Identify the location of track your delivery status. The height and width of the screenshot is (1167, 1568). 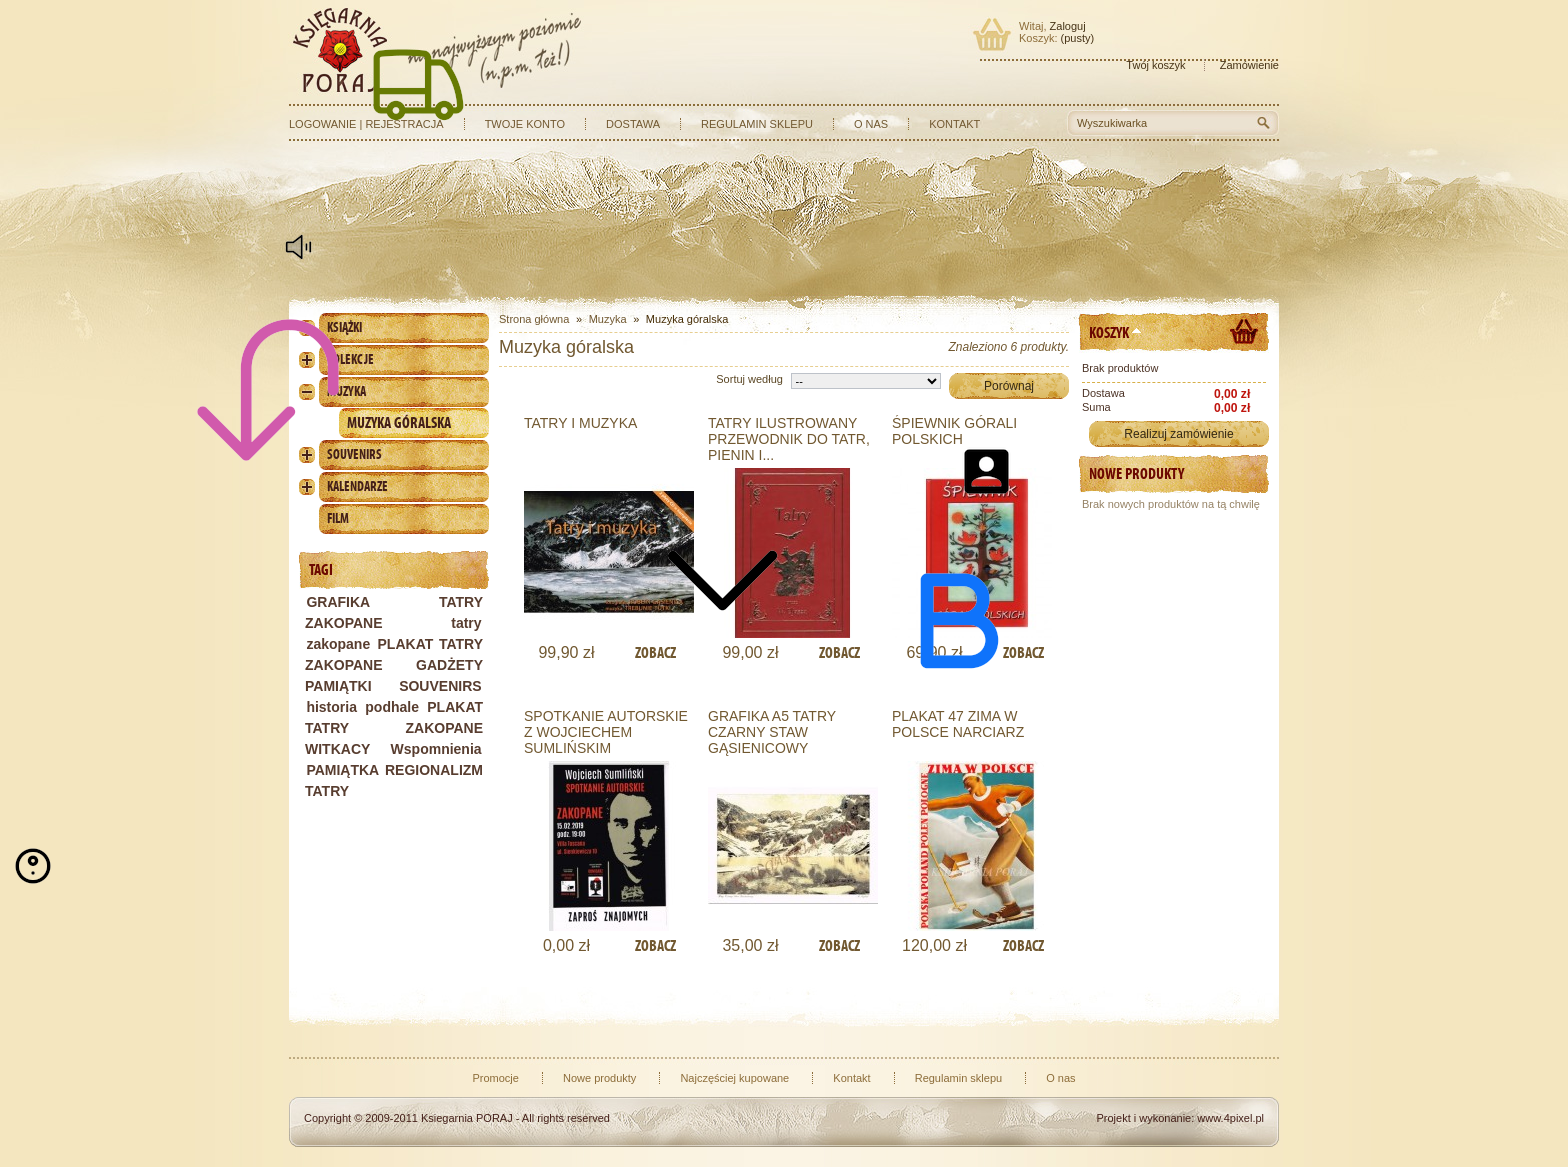
(418, 81).